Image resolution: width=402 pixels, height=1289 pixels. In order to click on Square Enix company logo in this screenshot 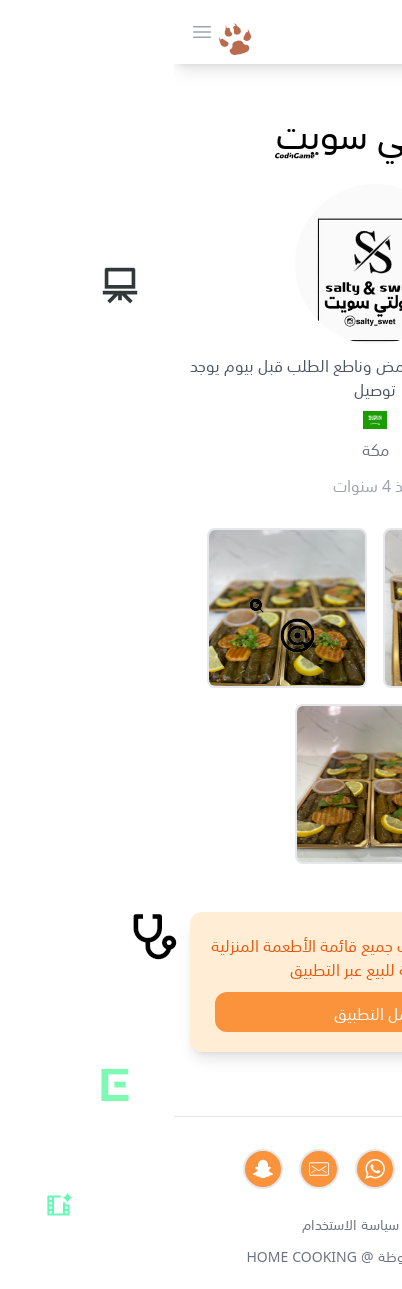, I will do `click(115, 1085)`.